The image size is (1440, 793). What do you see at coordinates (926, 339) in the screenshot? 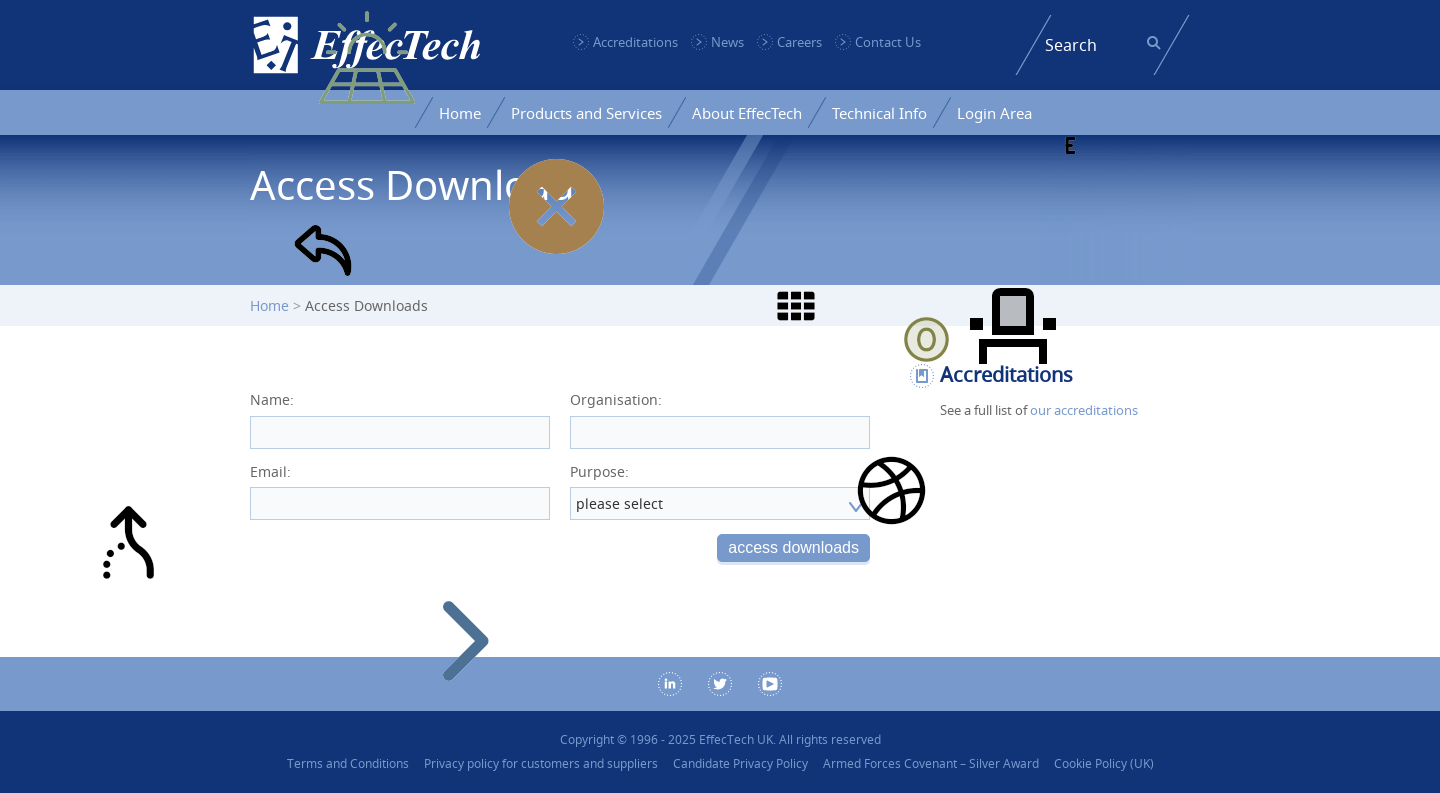
I see `indicates zero items or empty count` at bounding box center [926, 339].